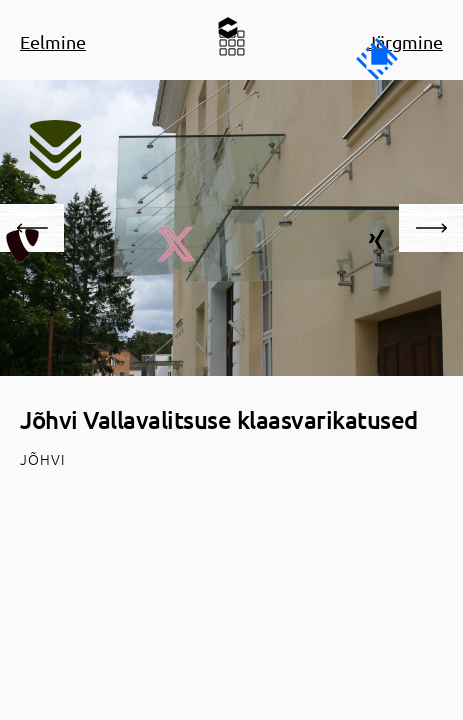 The width and height of the screenshot is (463, 720). Describe the element at coordinates (377, 59) in the screenshot. I see `open raycast app` at that location.